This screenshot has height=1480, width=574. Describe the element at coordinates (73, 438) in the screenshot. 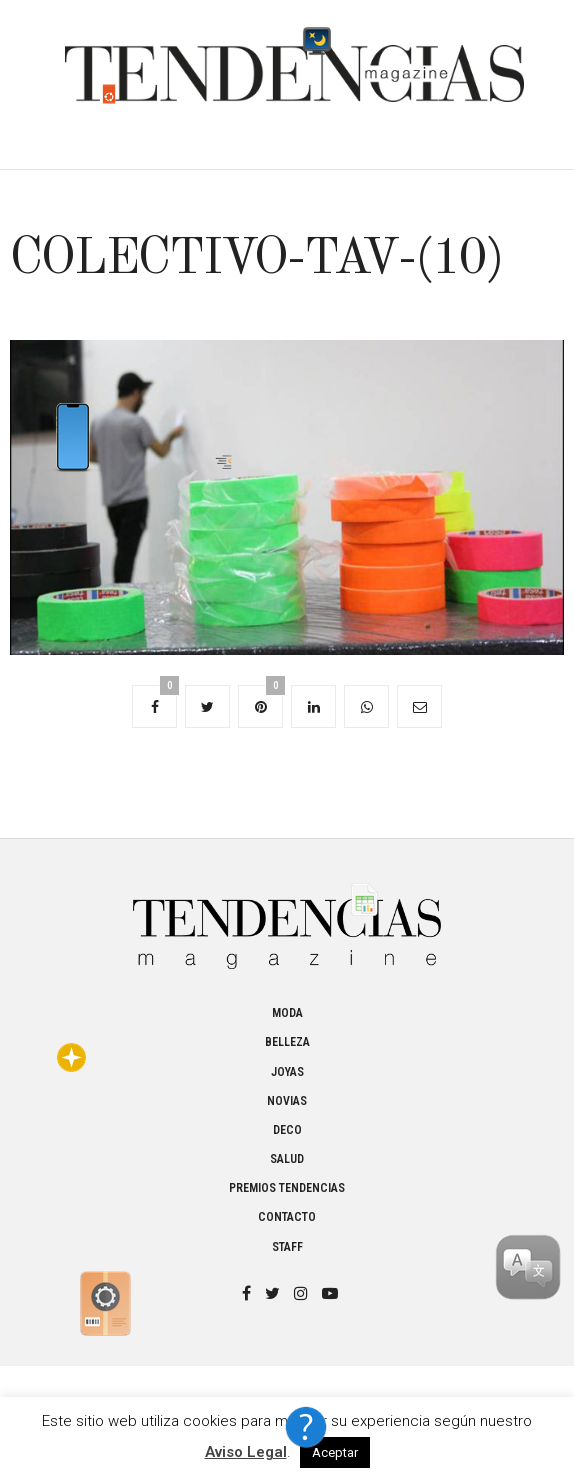

I see `iPhone 14 device icon` at that location.